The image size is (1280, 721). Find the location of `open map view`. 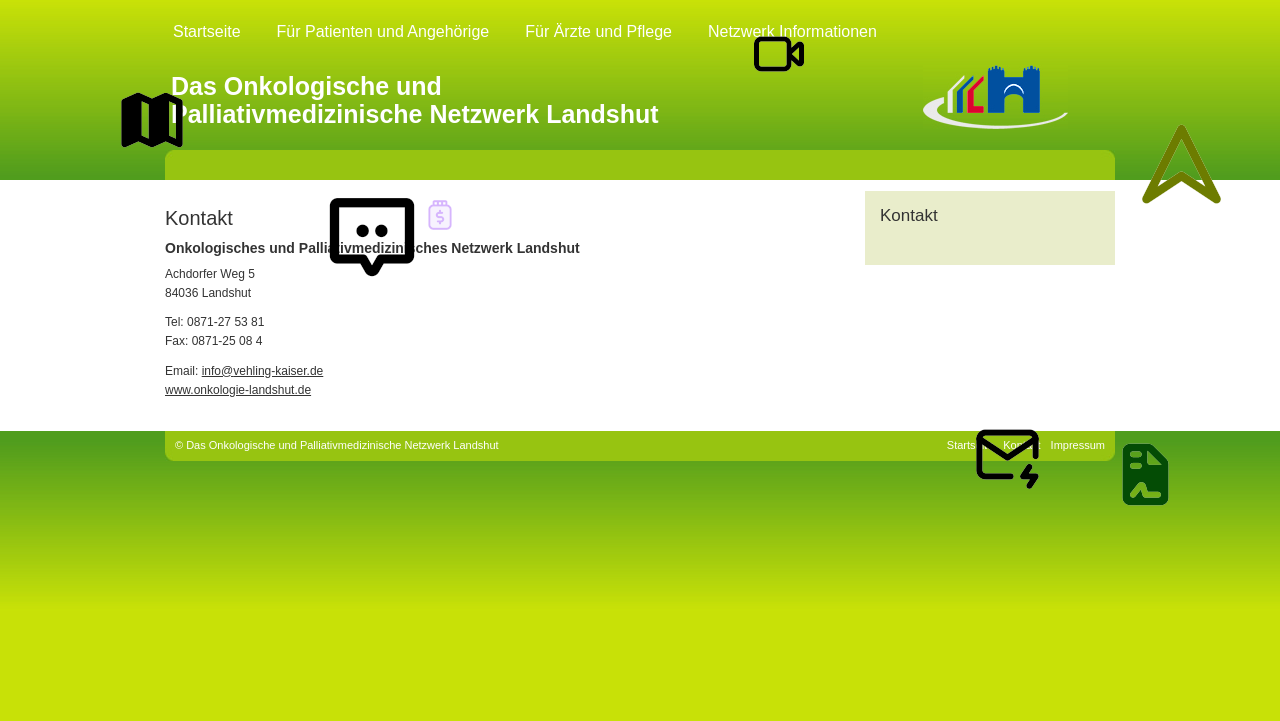

open map view is located at coordinates (152, 120).